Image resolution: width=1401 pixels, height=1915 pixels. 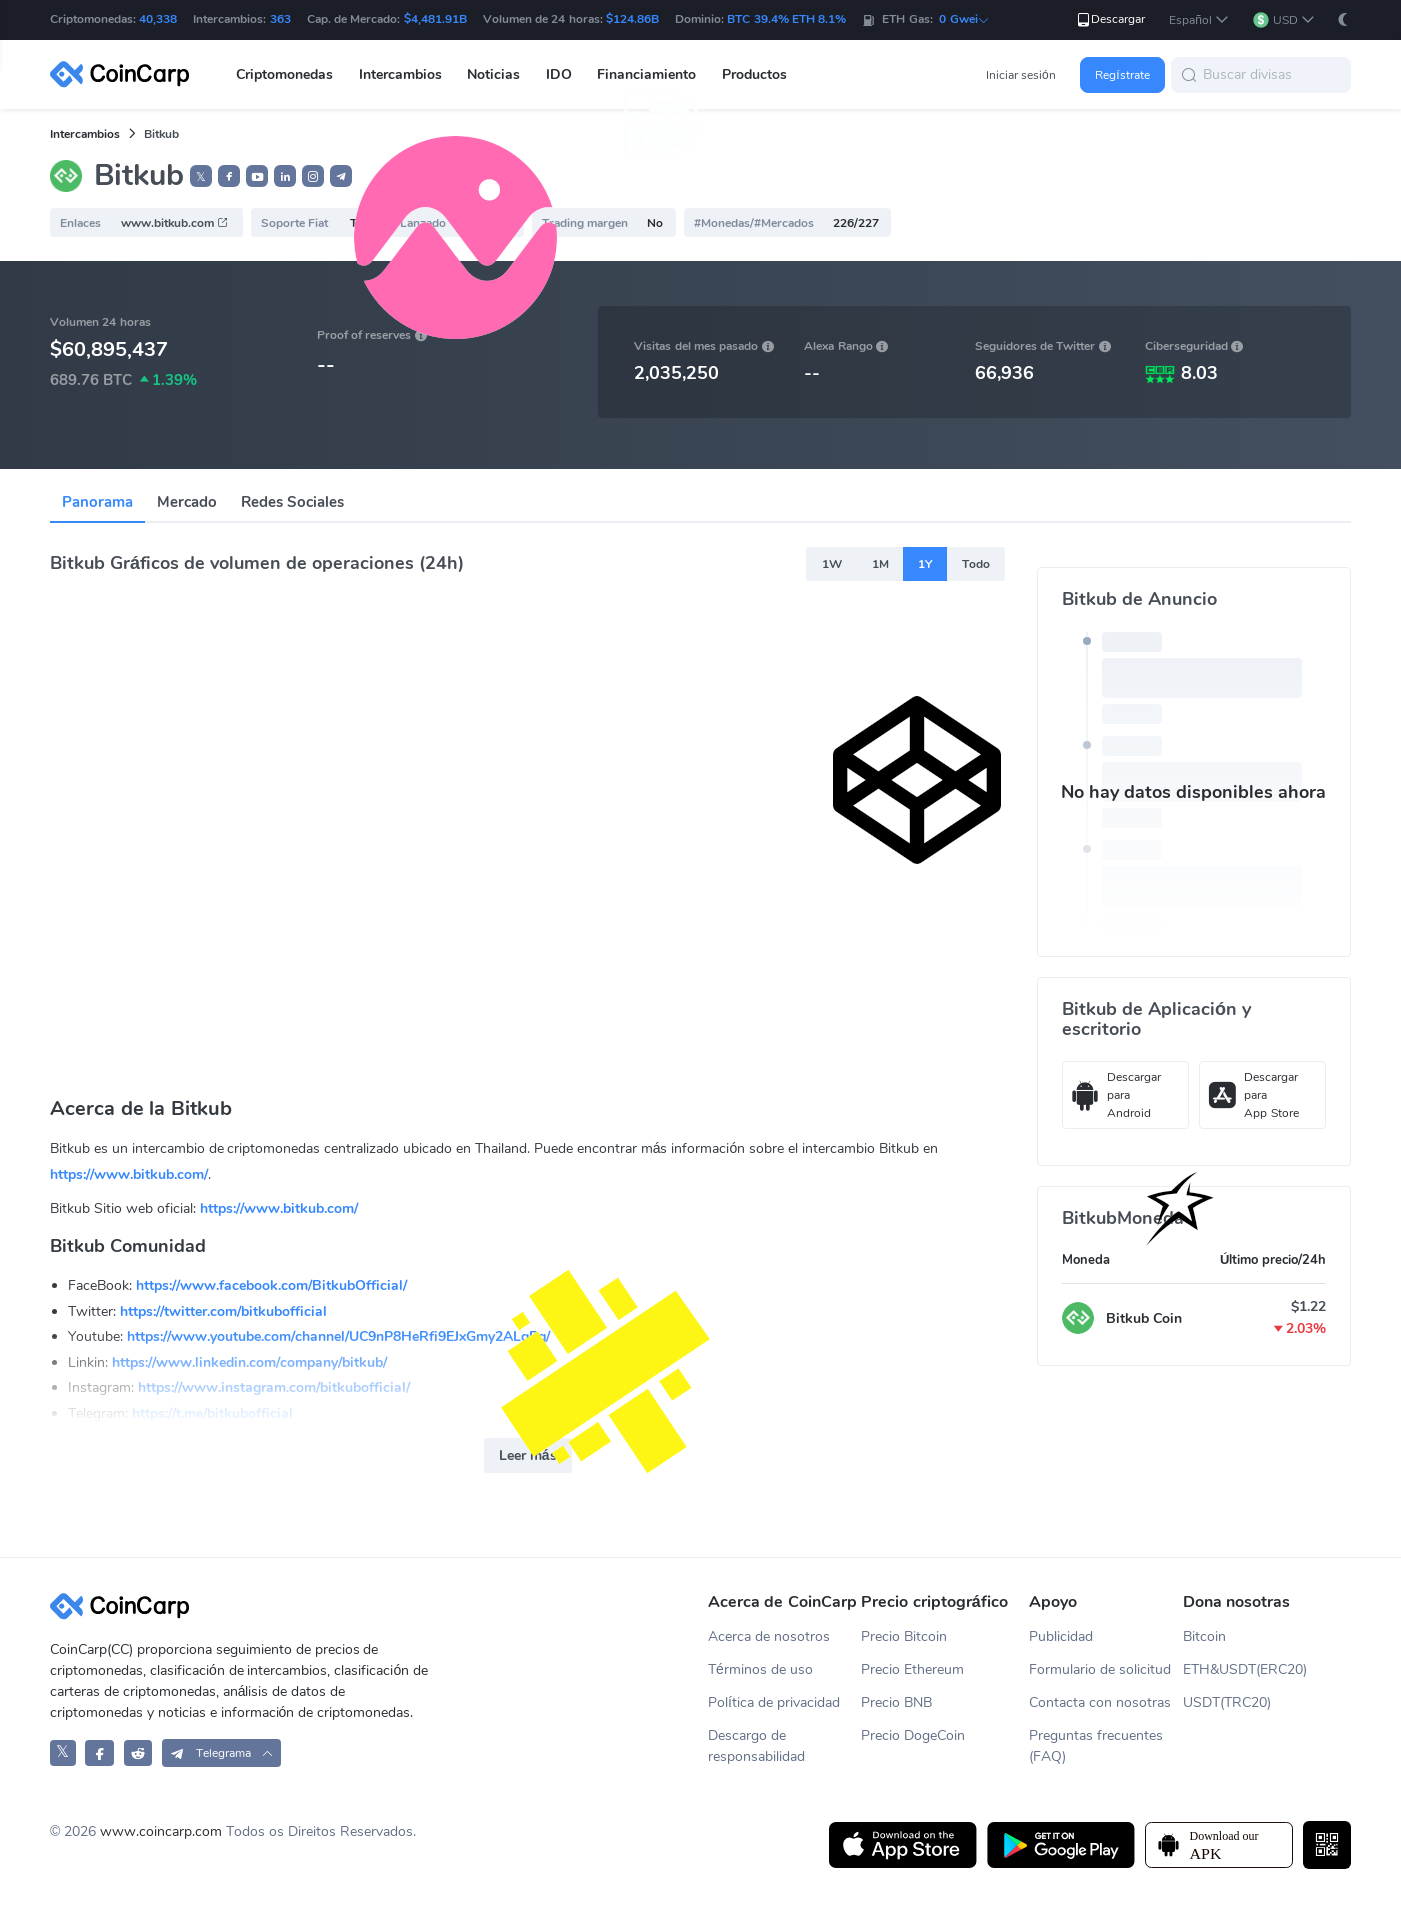 I want to click on air transat airline branding logo, so click(x=1180, y=1209).